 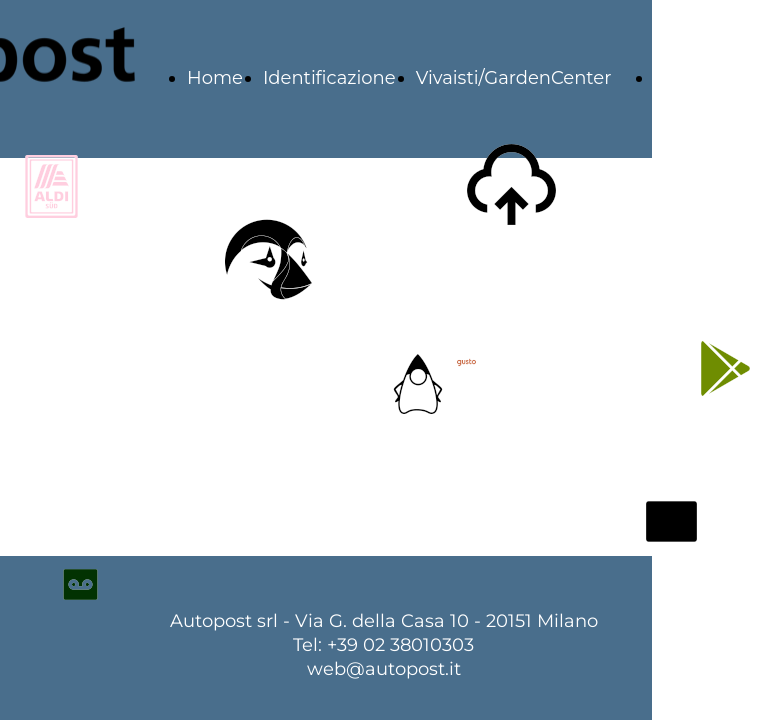 What do you see at coordinates (51, 186) in the screenshot?
I see `aldi süd company logo` at bounding box center [51, 186].